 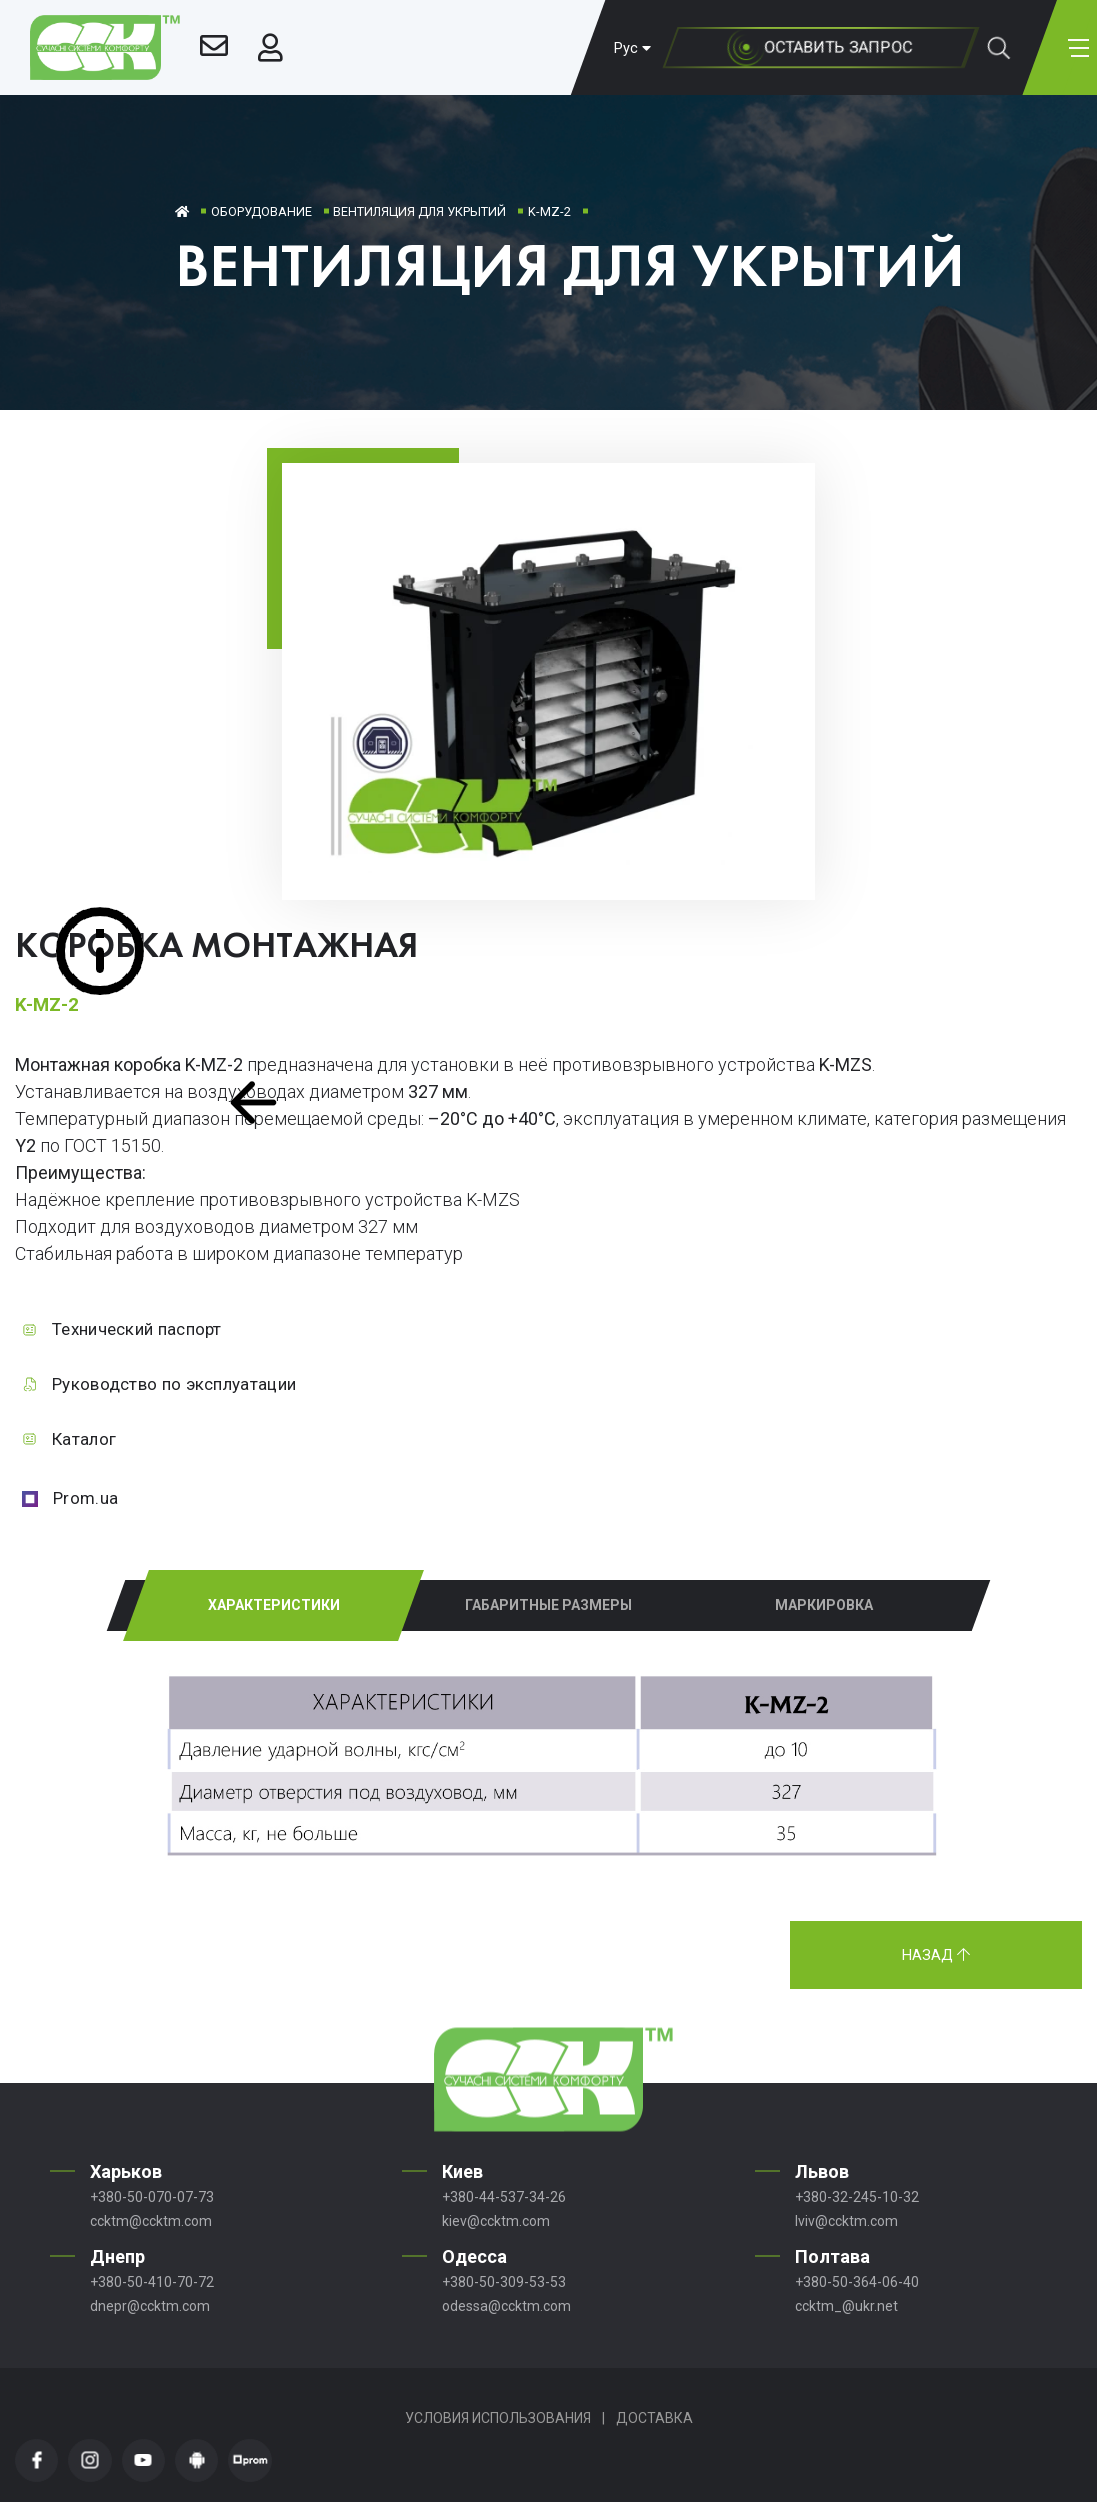 What do you see at coordinates (100, 951) in the screenshot?
I see `view more information or details` at bounding box center [100, 951].